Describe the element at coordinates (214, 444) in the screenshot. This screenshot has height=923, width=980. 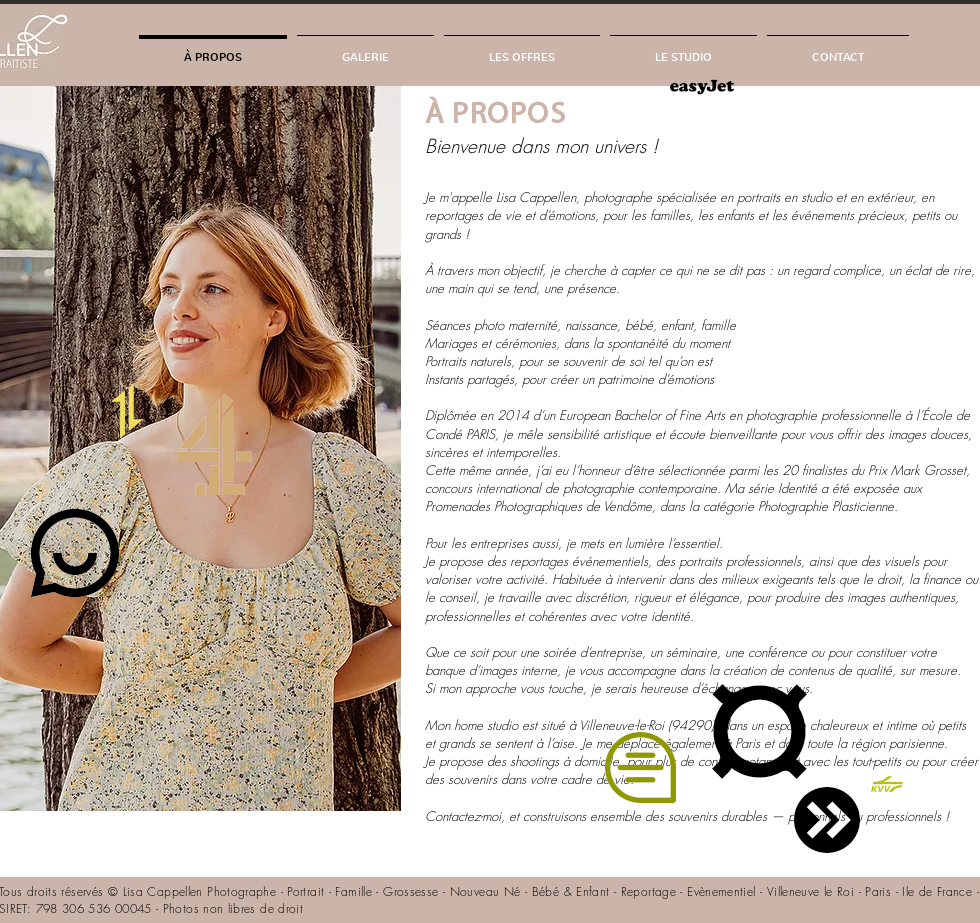
I see `Channel 4 logo` at that location.